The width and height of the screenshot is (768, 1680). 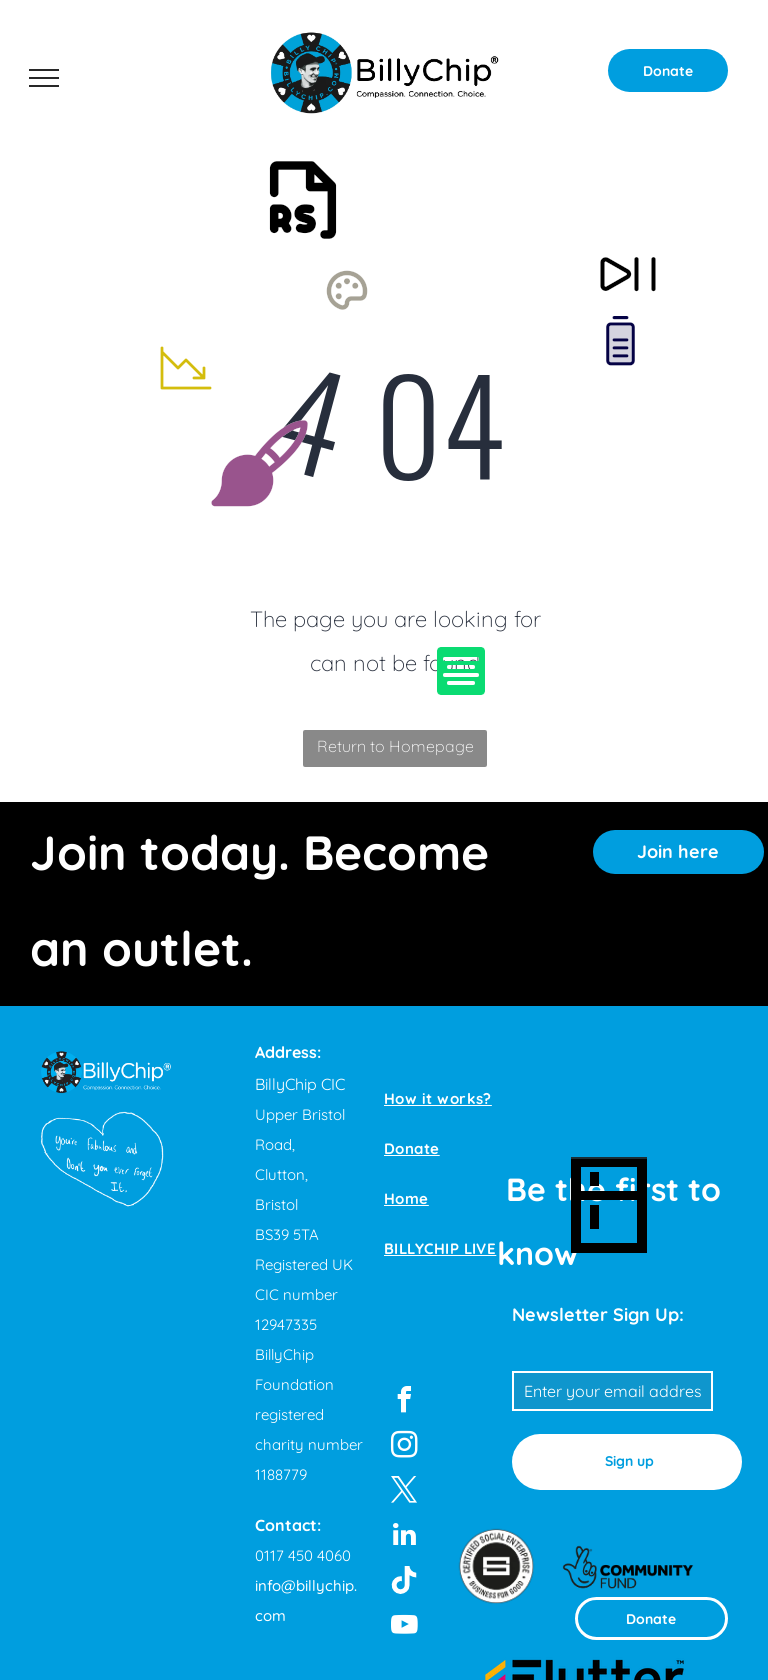 I want to click on center align text, so click(x=461, y=671).